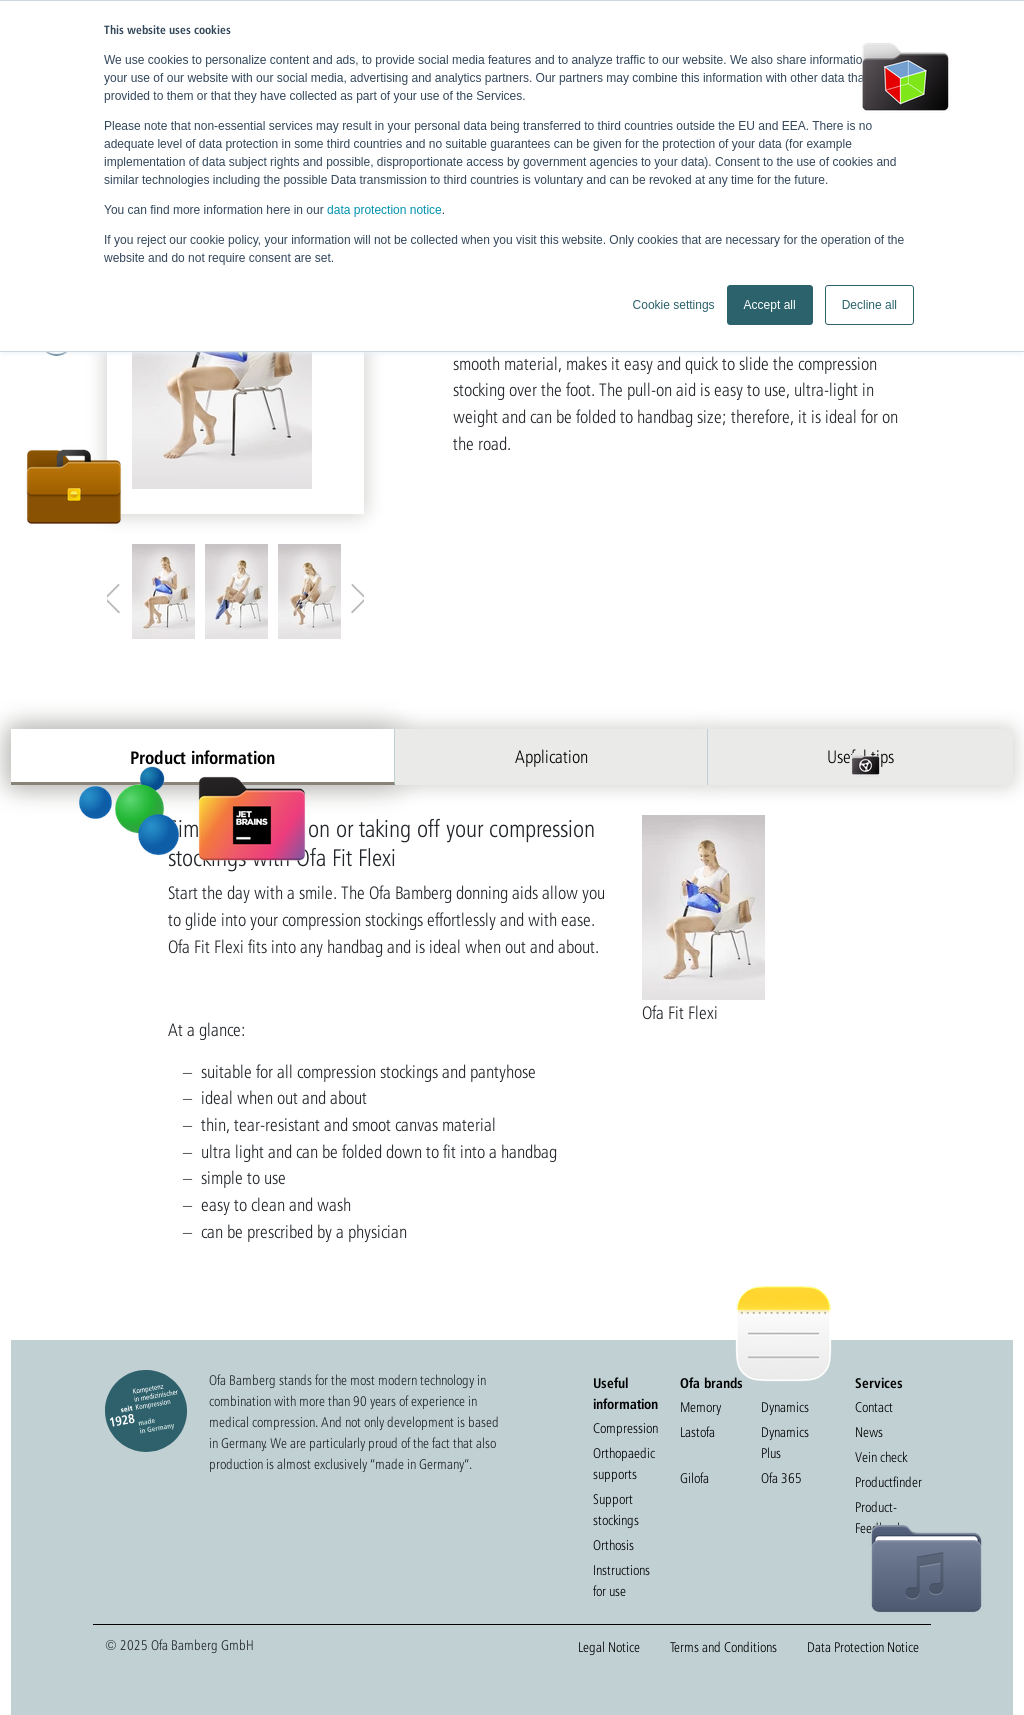  What do you see at coordinates (783, 1333) in the screenshot?
I see `open the notes app` at bounding box center [783, 1333].